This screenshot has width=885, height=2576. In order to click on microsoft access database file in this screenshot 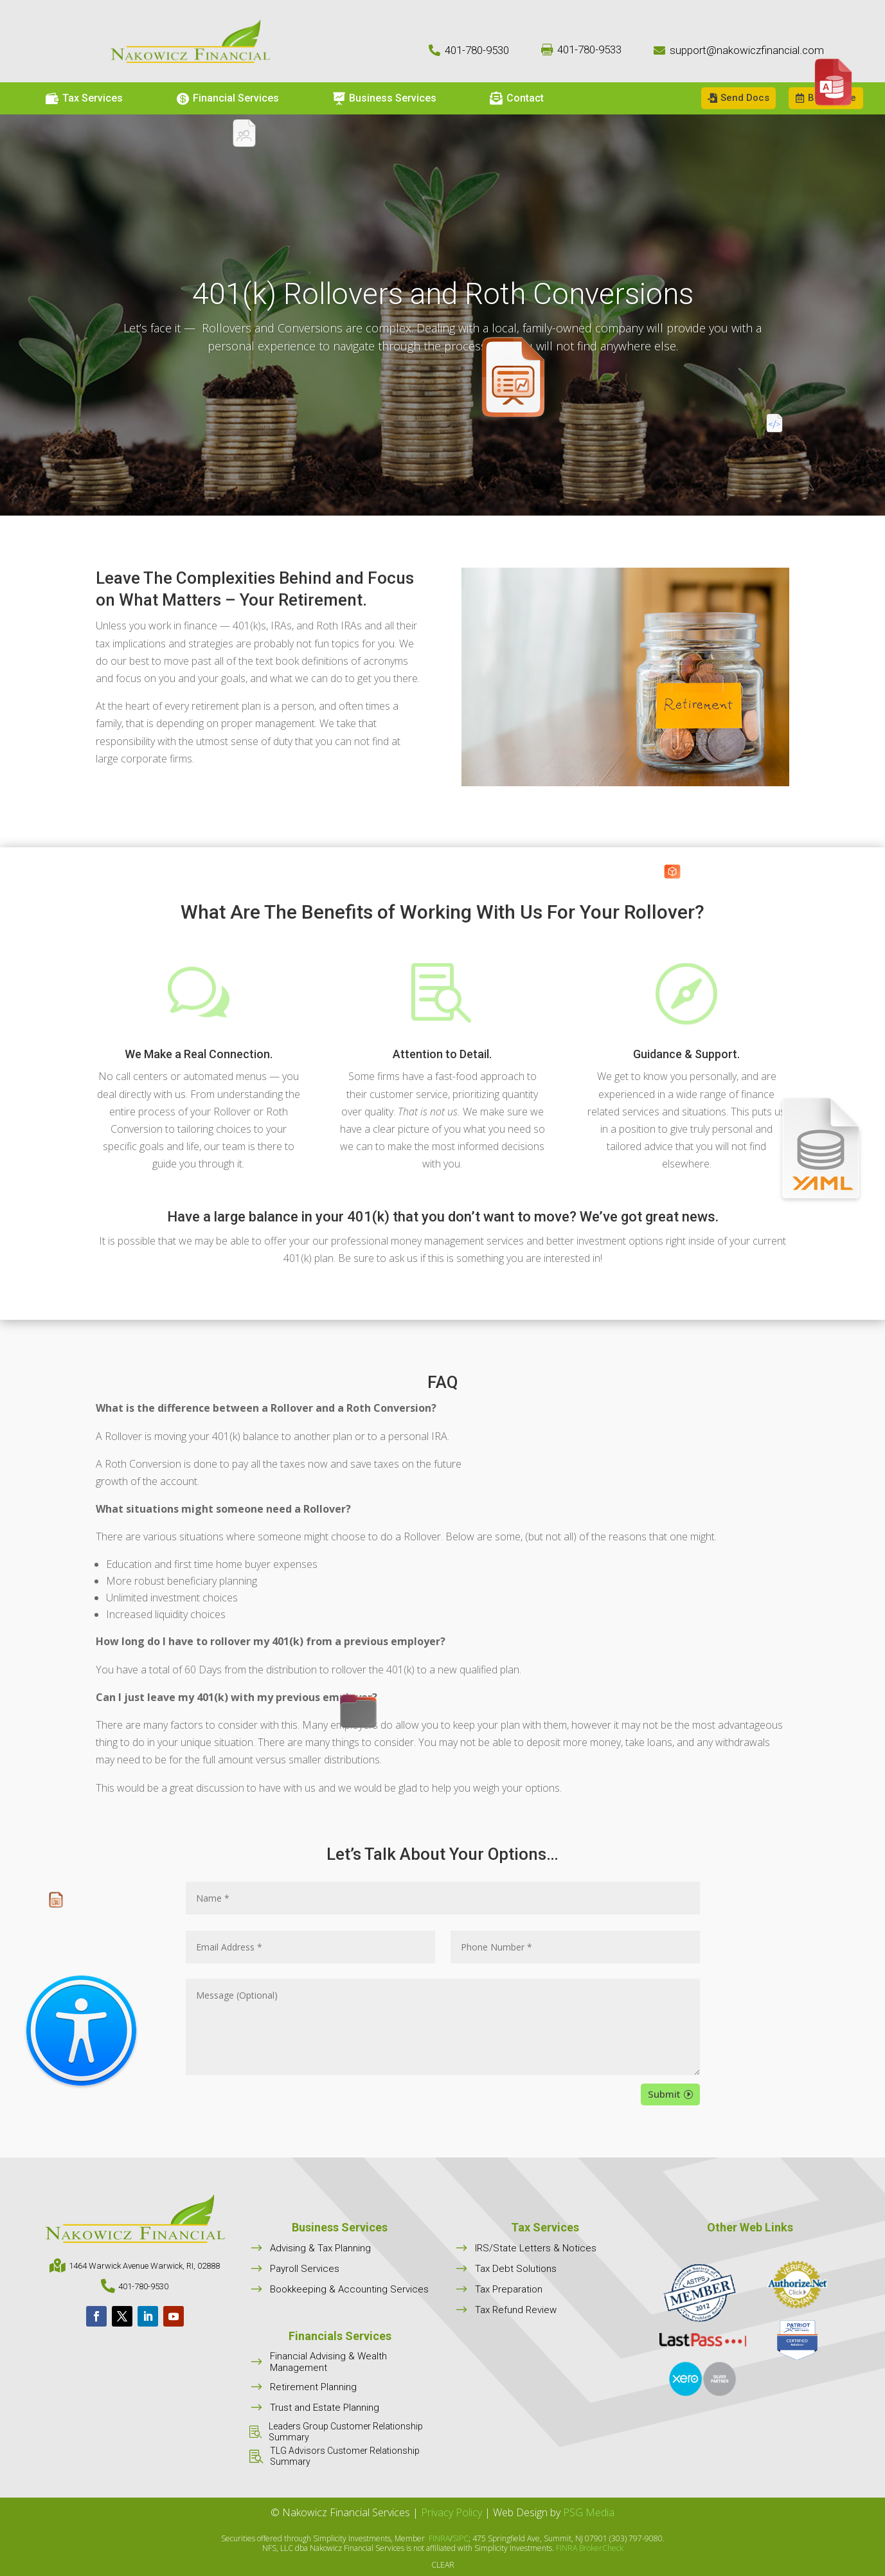, I will do `click(833, 82)`.